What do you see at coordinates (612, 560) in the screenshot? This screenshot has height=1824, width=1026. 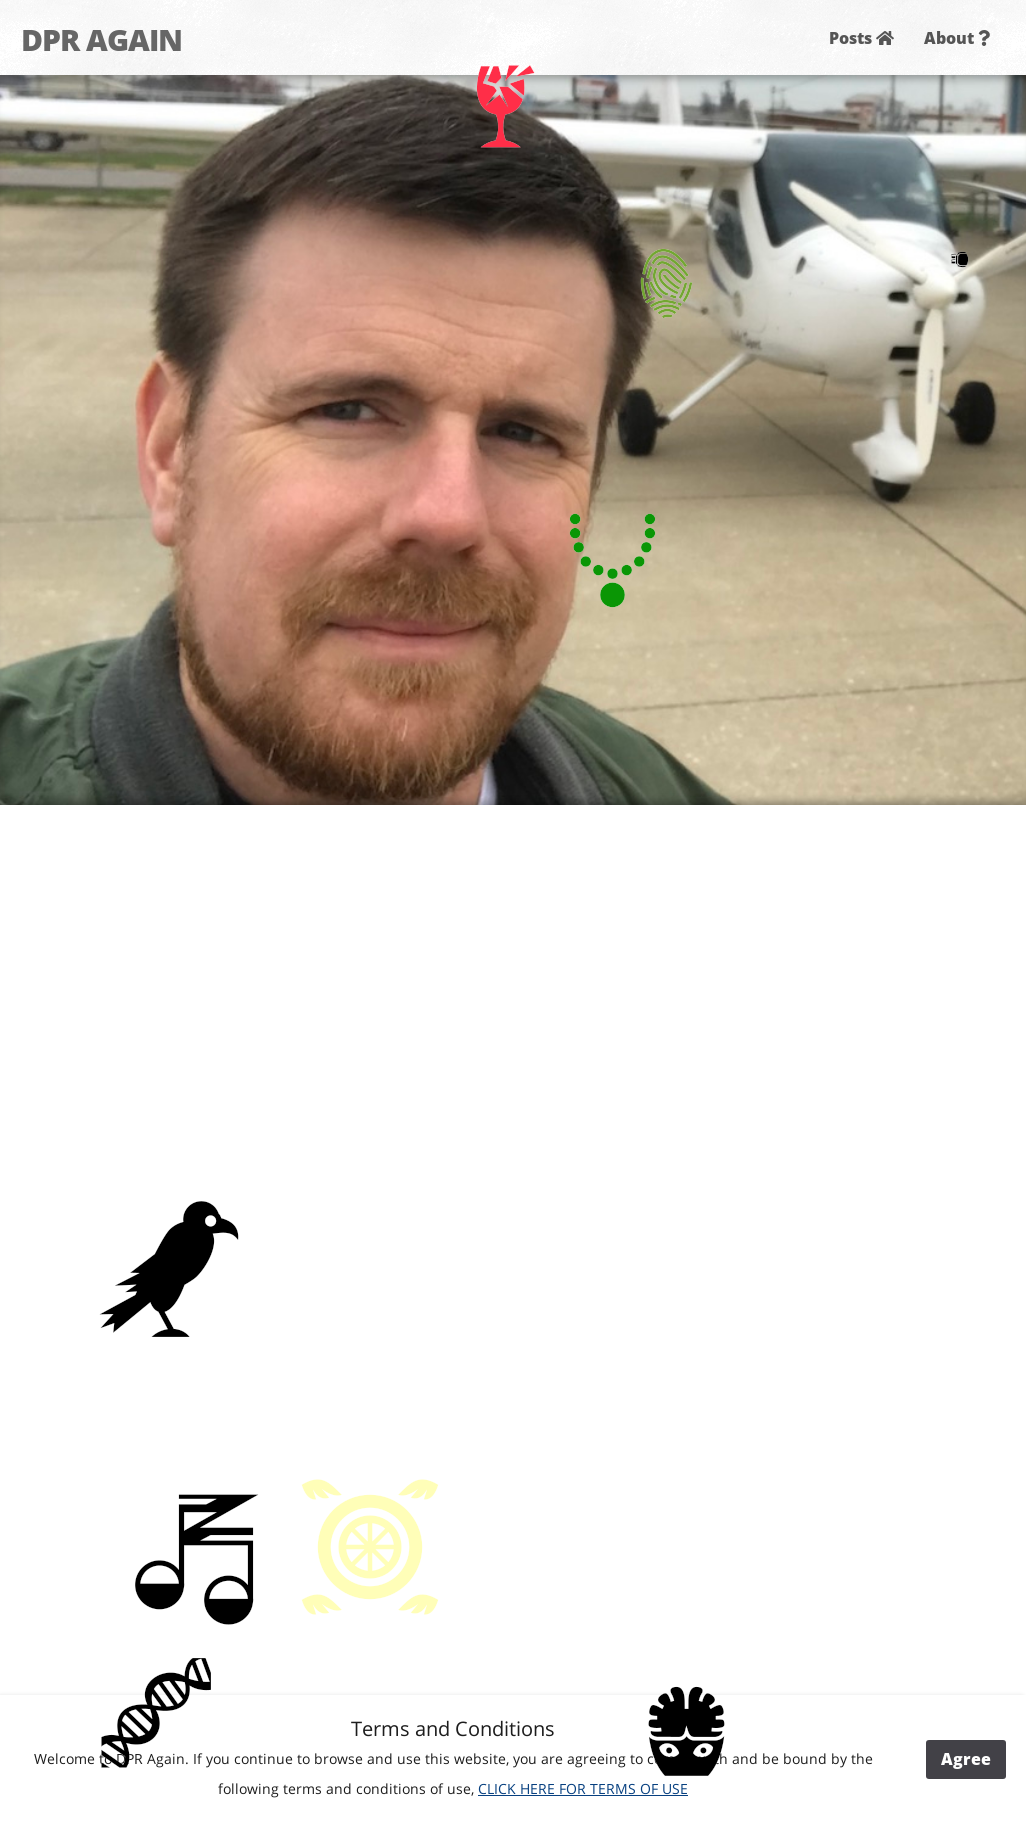 I see `browse jewelry or accessories category` at bounding box center [612, 560].